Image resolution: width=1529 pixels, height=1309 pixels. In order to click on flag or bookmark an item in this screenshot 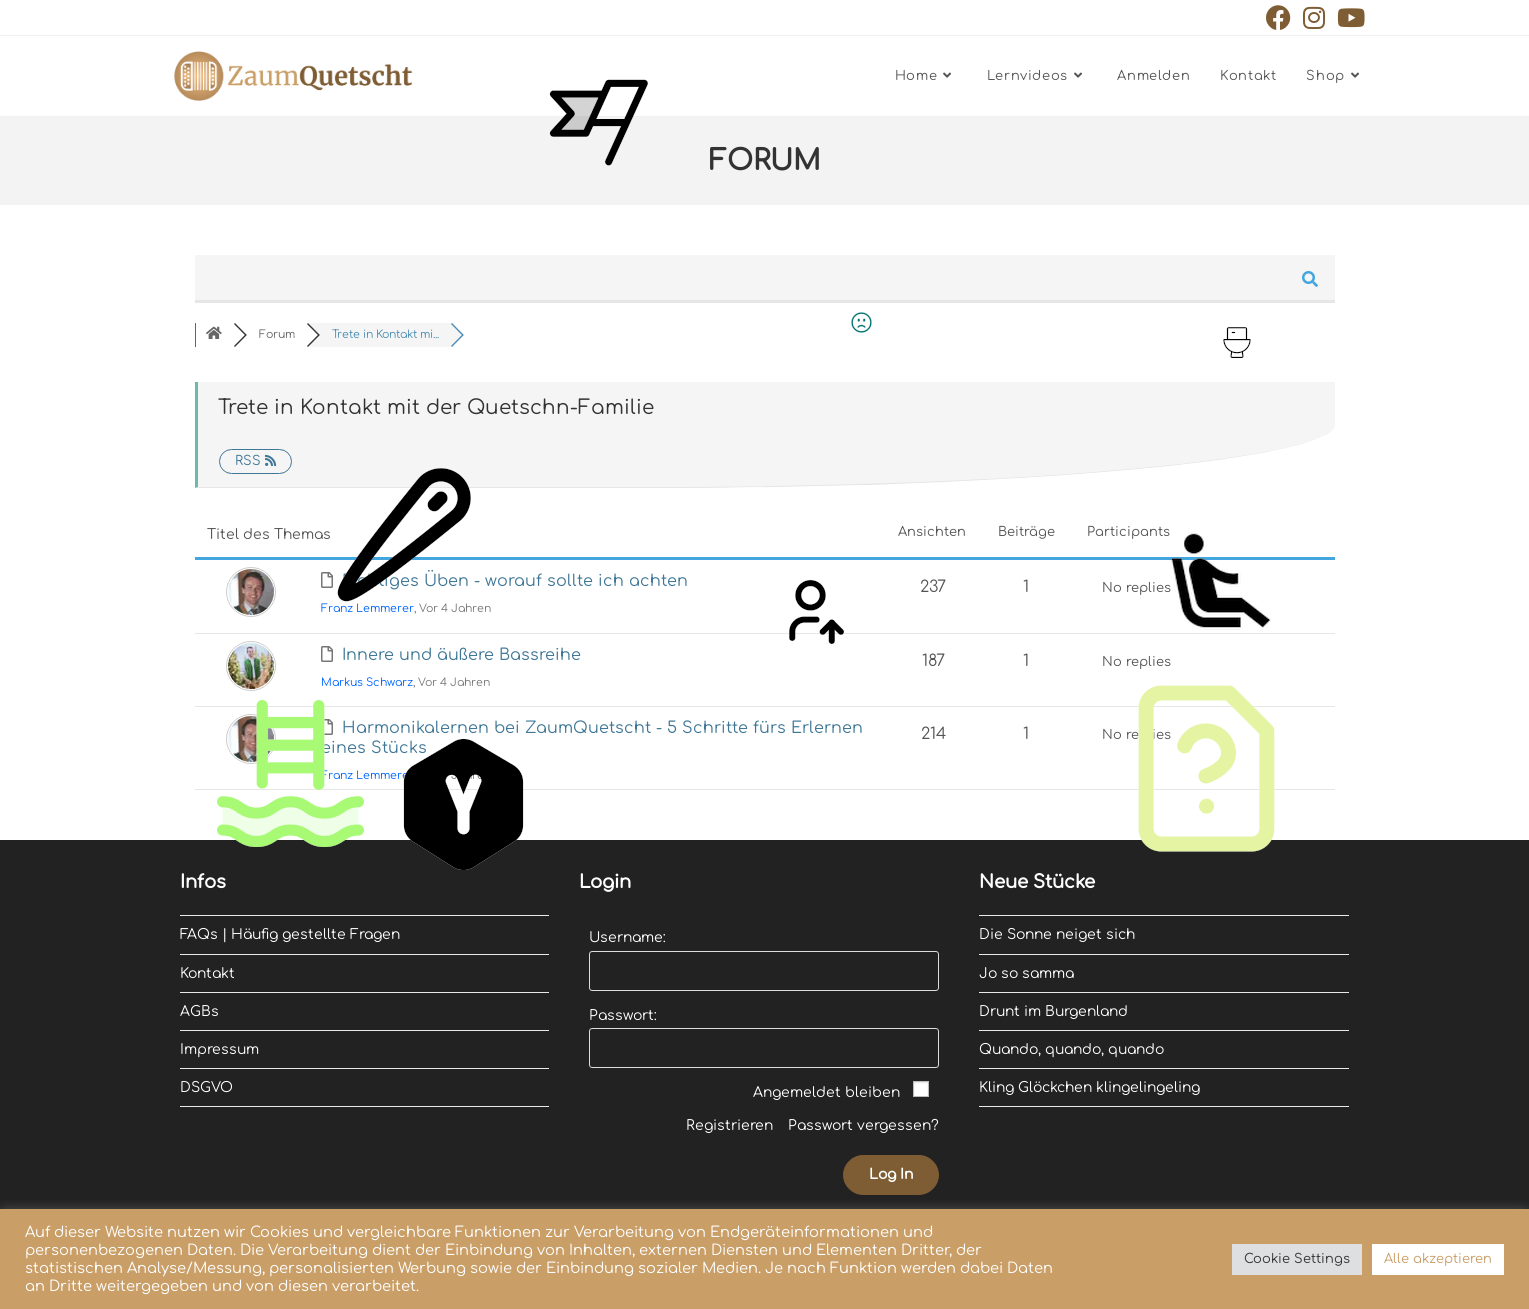, I will do `click(598, 119)`.